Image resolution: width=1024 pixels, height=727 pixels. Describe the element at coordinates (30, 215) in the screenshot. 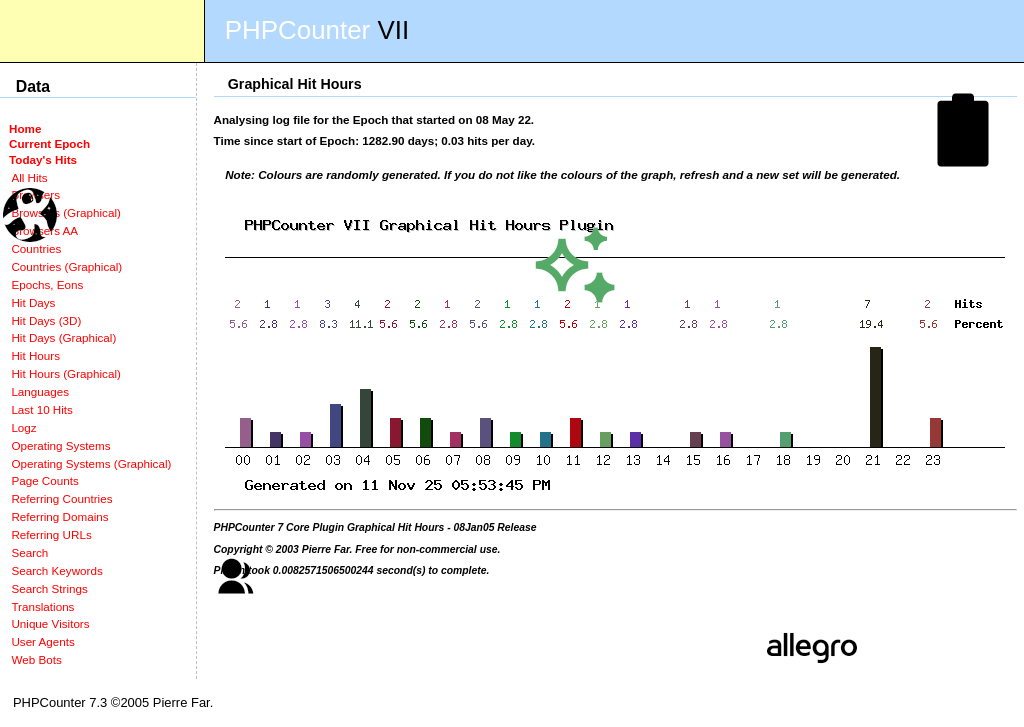

I see `open the odysee app` at that location.